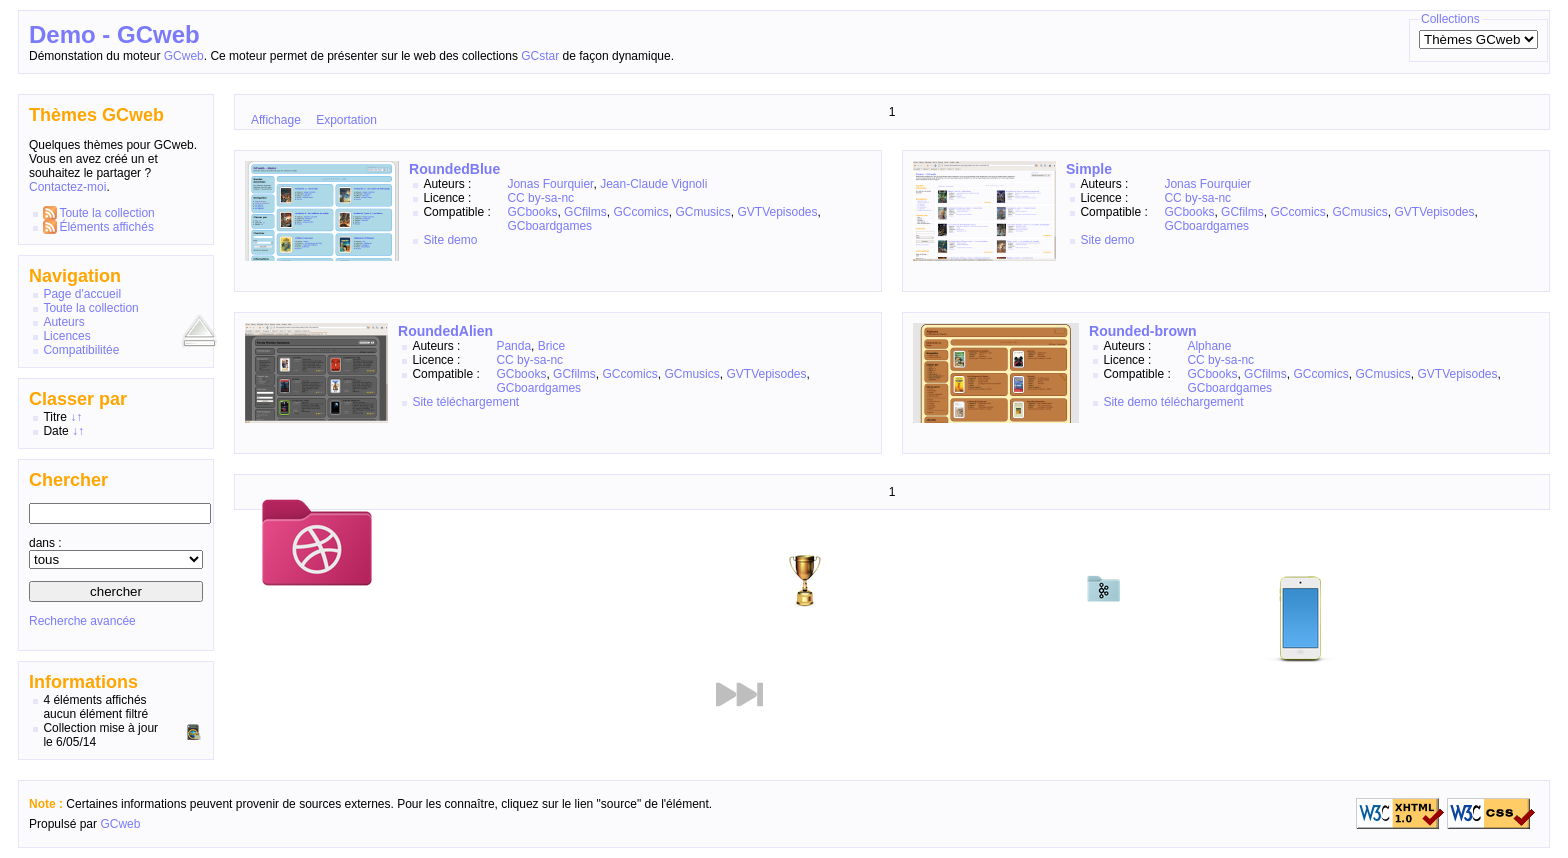  What do you see at coordinates (1300, 619) in the screenshot?
I see `iPod Touch device connected to your computer` at bounding box center [1300, 619].